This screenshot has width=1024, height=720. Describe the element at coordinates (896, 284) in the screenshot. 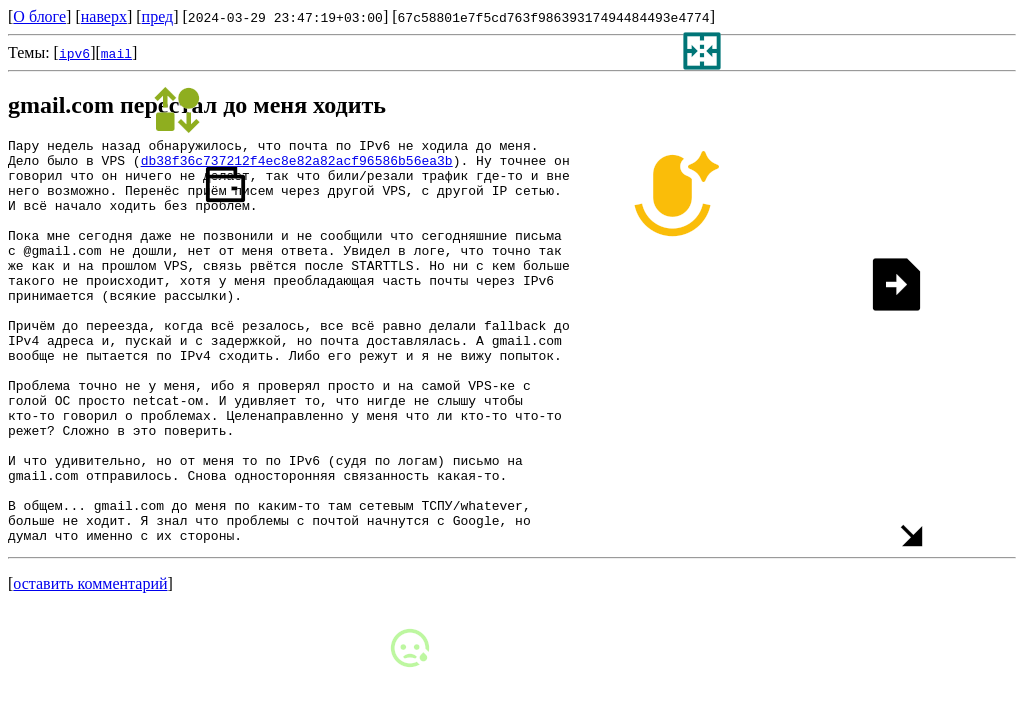

I see `transfer or export a file` at that location.